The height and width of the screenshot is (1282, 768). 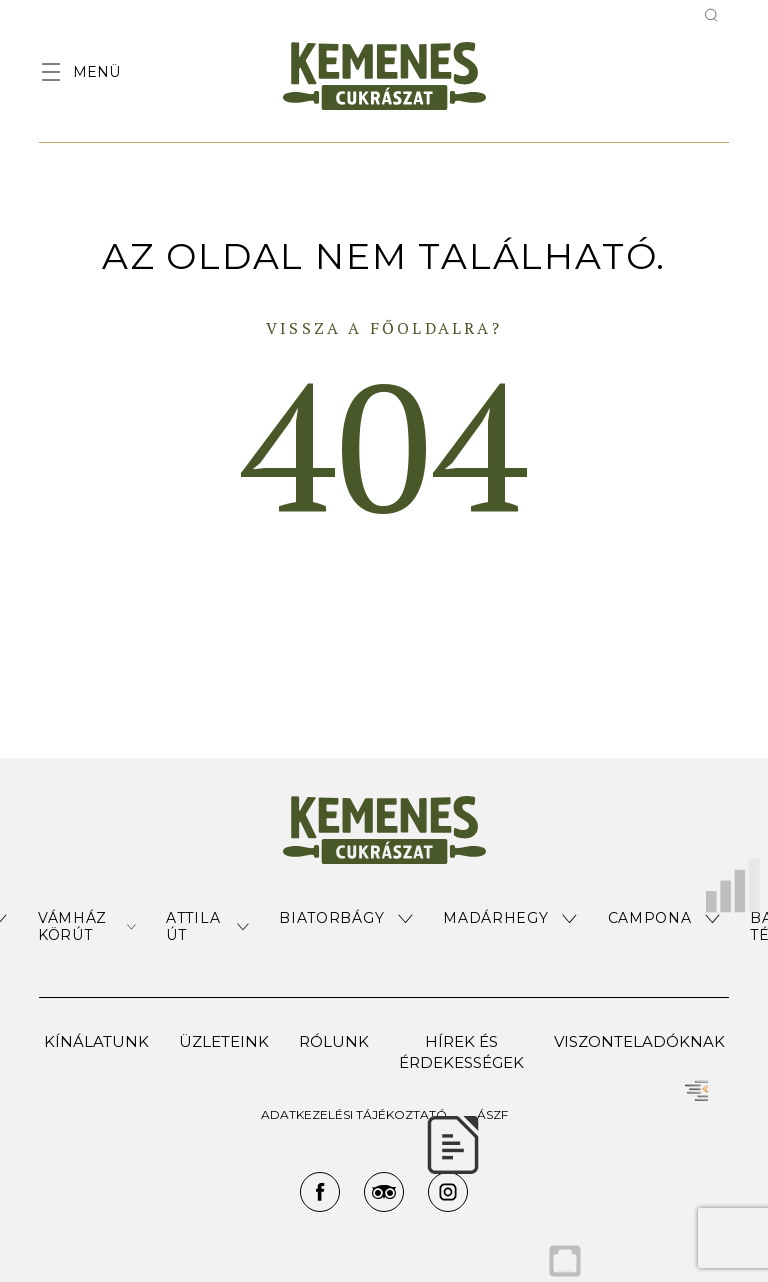 I want to click on open LibreOffice Writer document editor, so click(x=453, y=1145).